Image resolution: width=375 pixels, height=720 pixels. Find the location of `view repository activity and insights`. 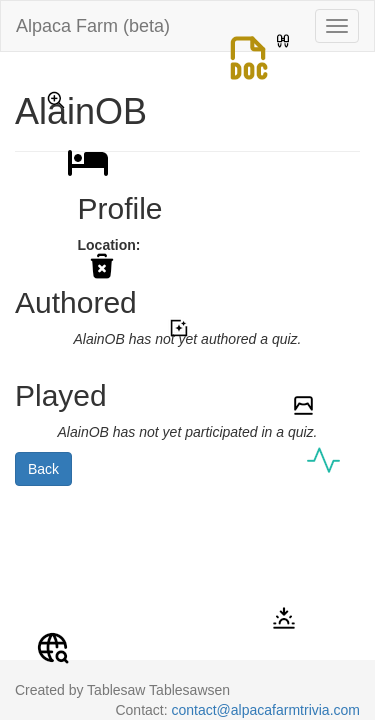

view repository activity and insights is located at coordinates (323, 460).